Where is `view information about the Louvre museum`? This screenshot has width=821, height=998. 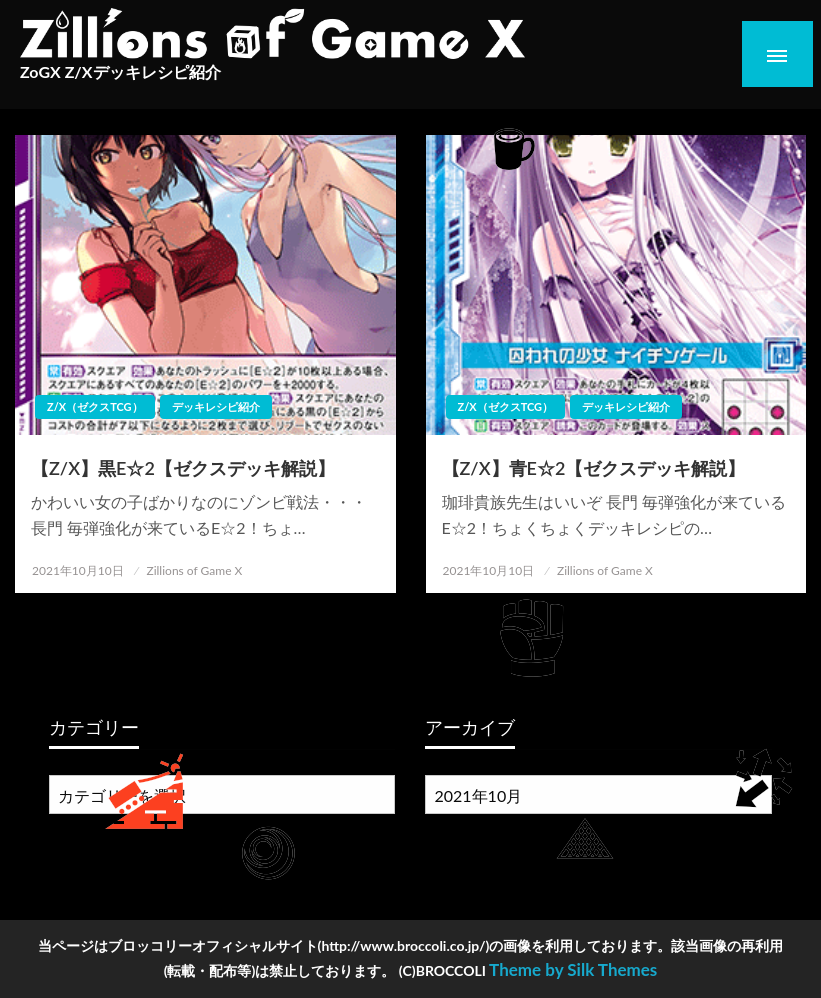
view information about the Louvre museum is located at coordinates (585, 840).